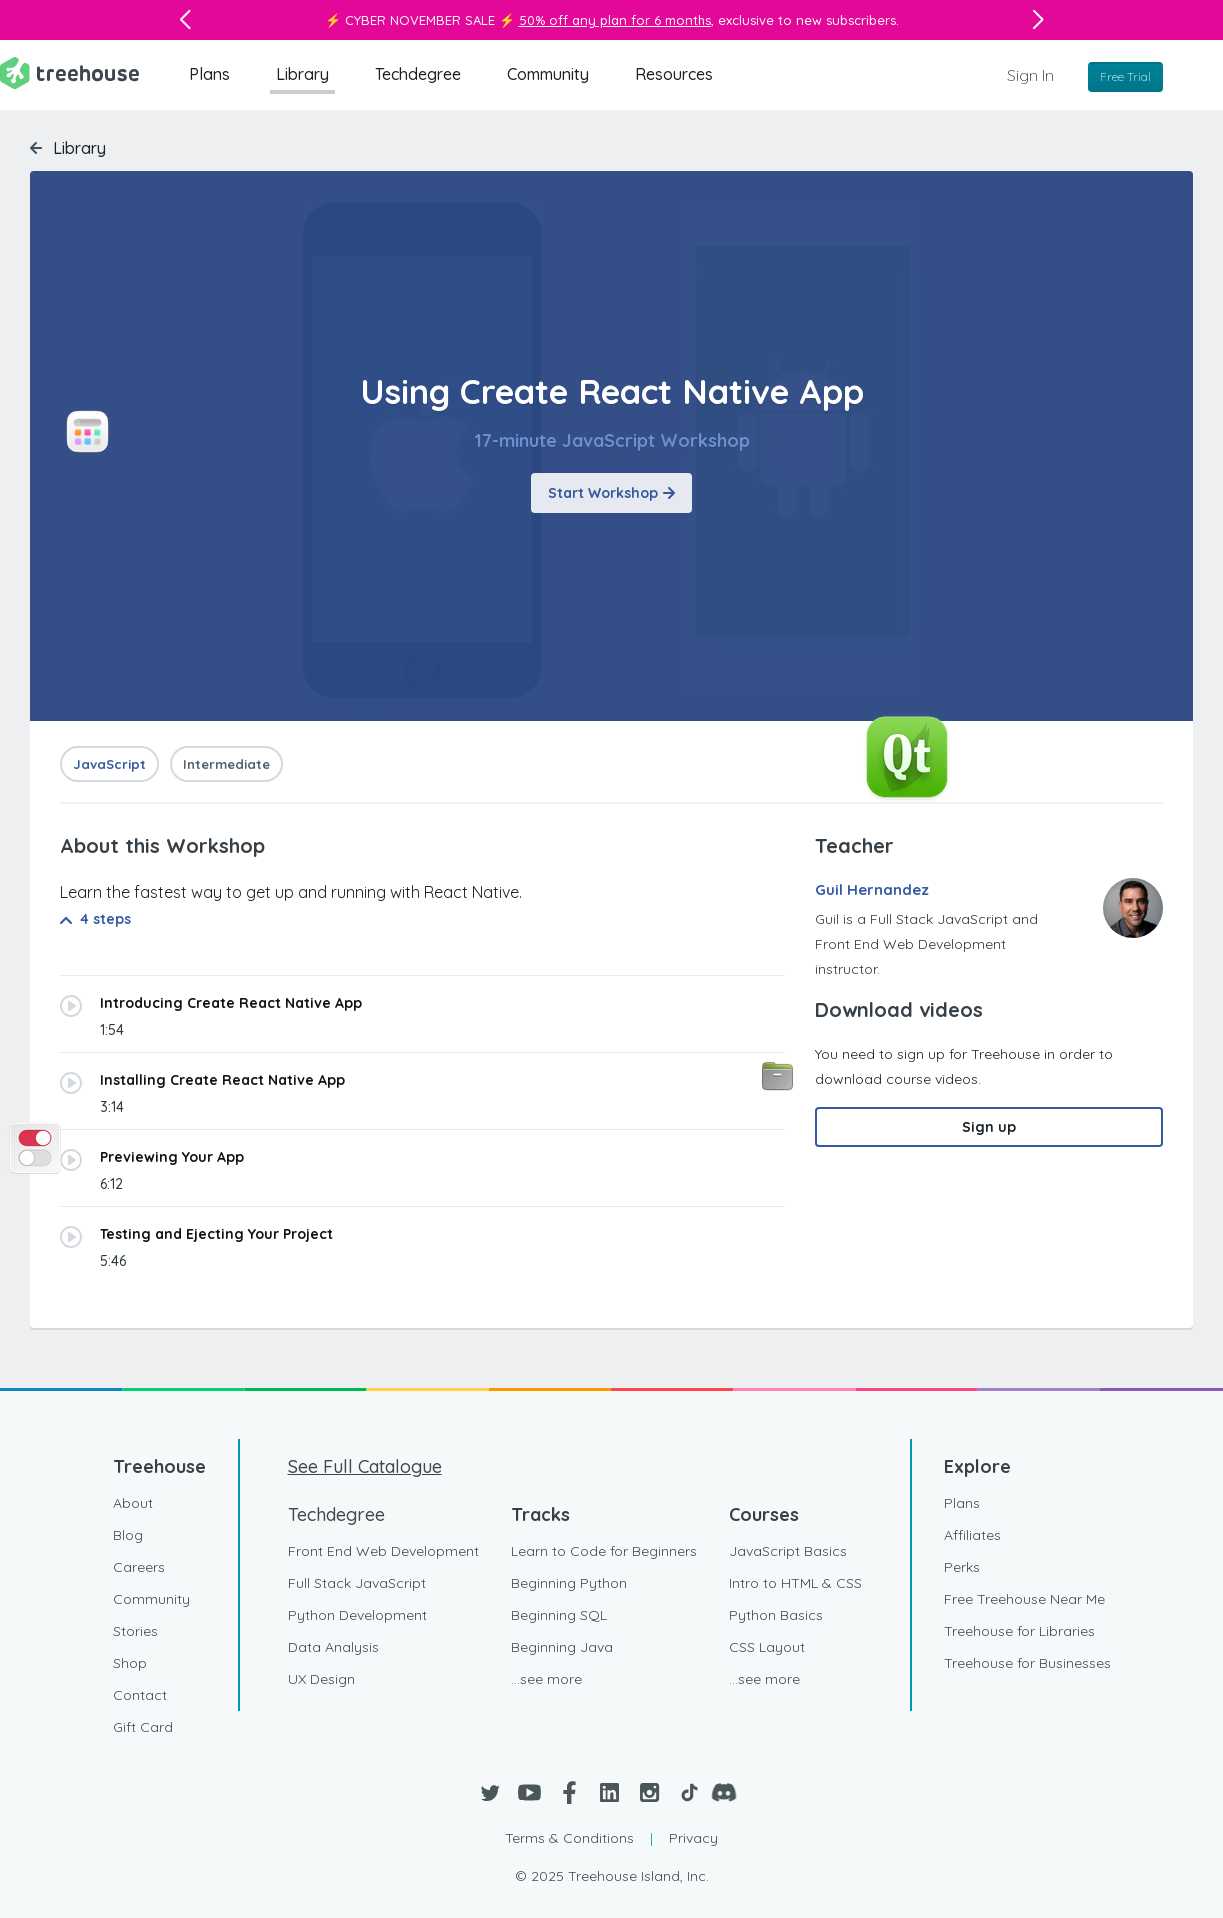 The height and width of the screenshot is (1918, 1223). What do you see at coordinates (87, 431) in the screenshot?
I see `open the app launcher or app library` at bounding box center [87, 431].